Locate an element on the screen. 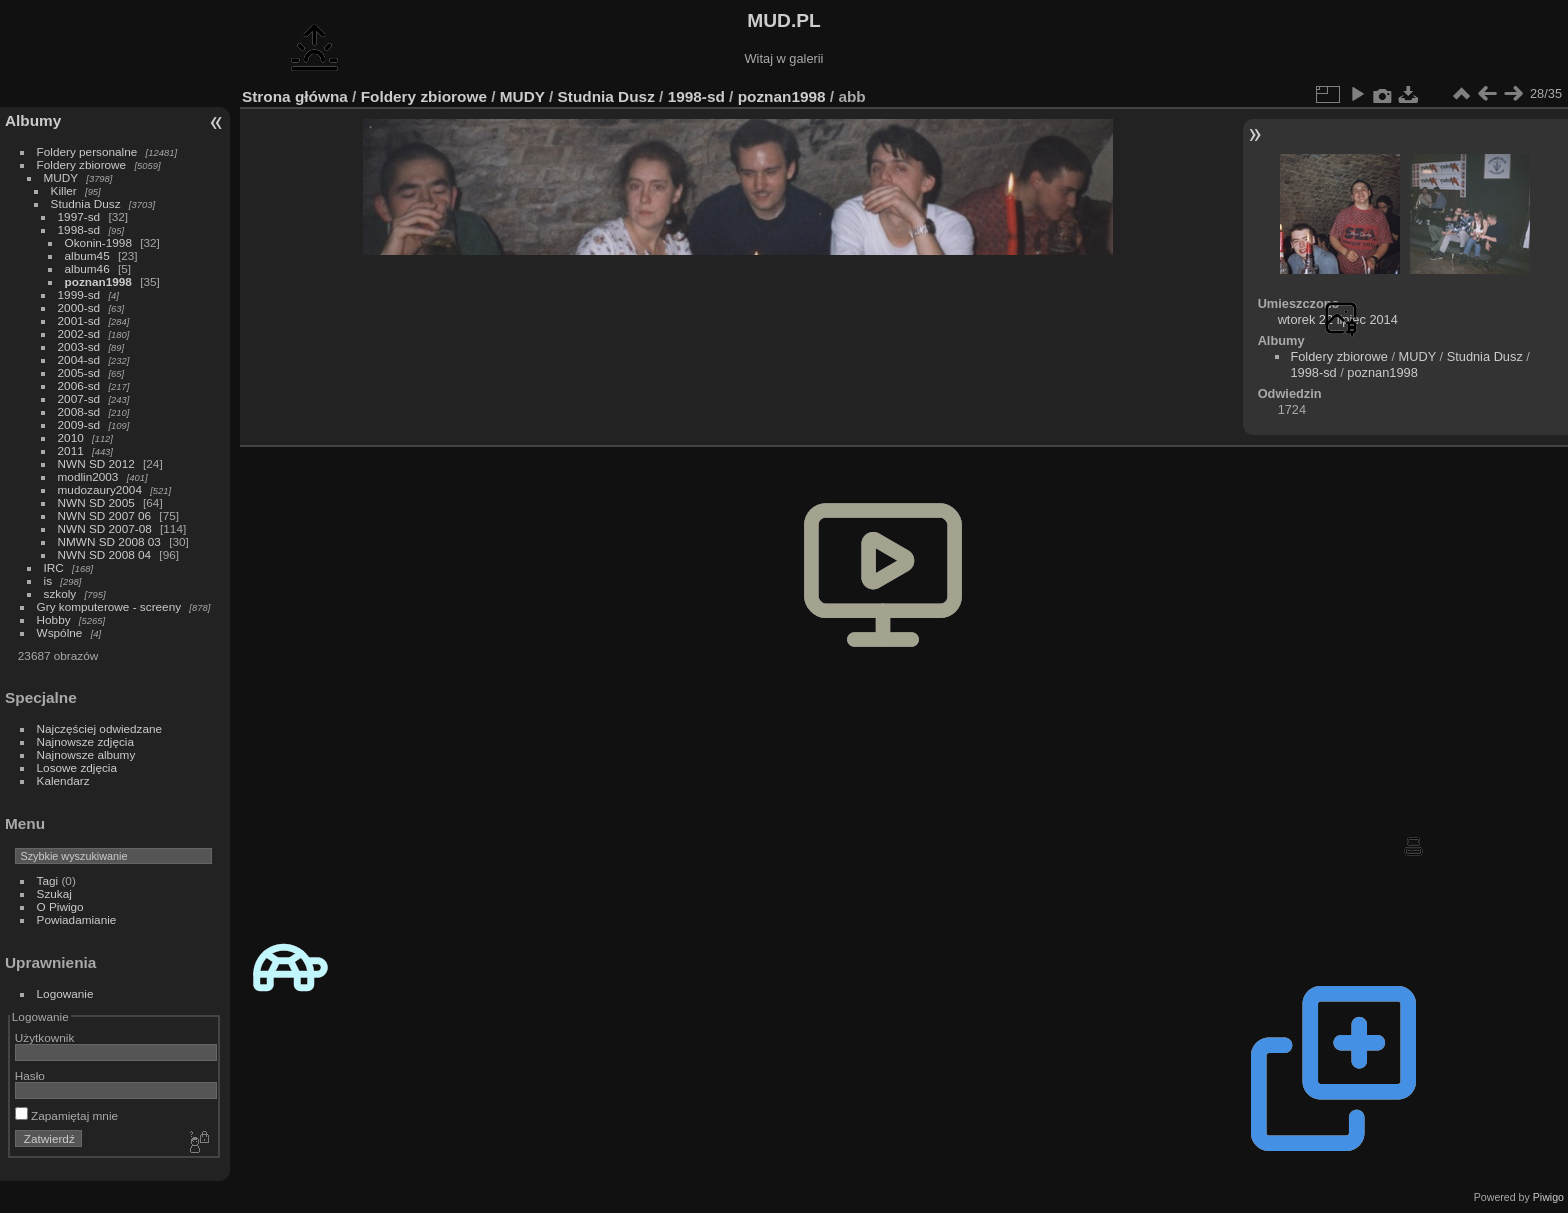 The width and height of the screenshot is (1568, 1213). set a morning alarm or wake-up time is located at coordinates (314, 47).